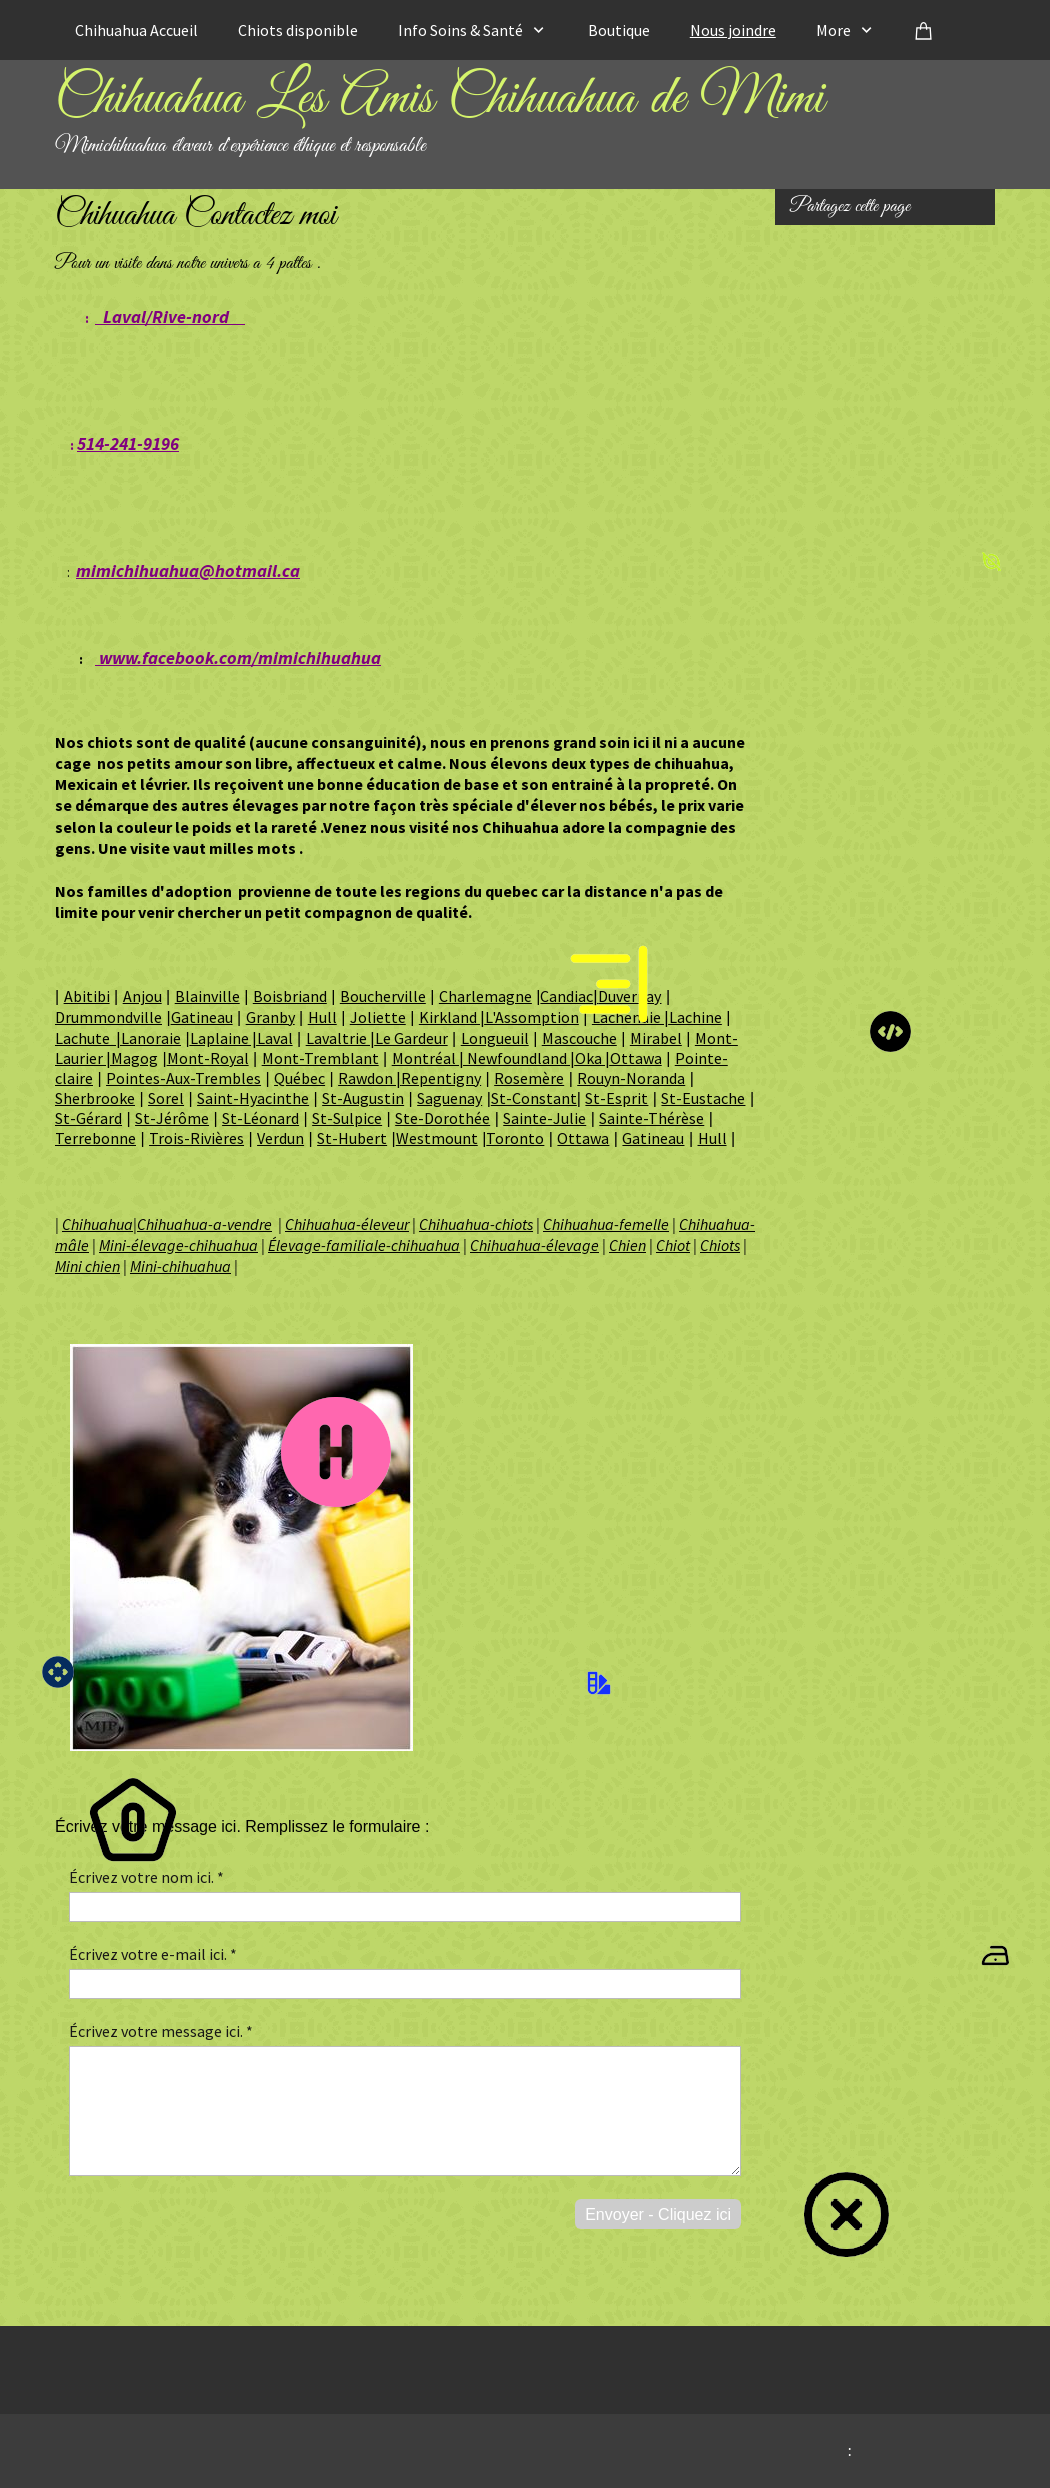  I want to click on disable storm alerts, so click(991, 561).